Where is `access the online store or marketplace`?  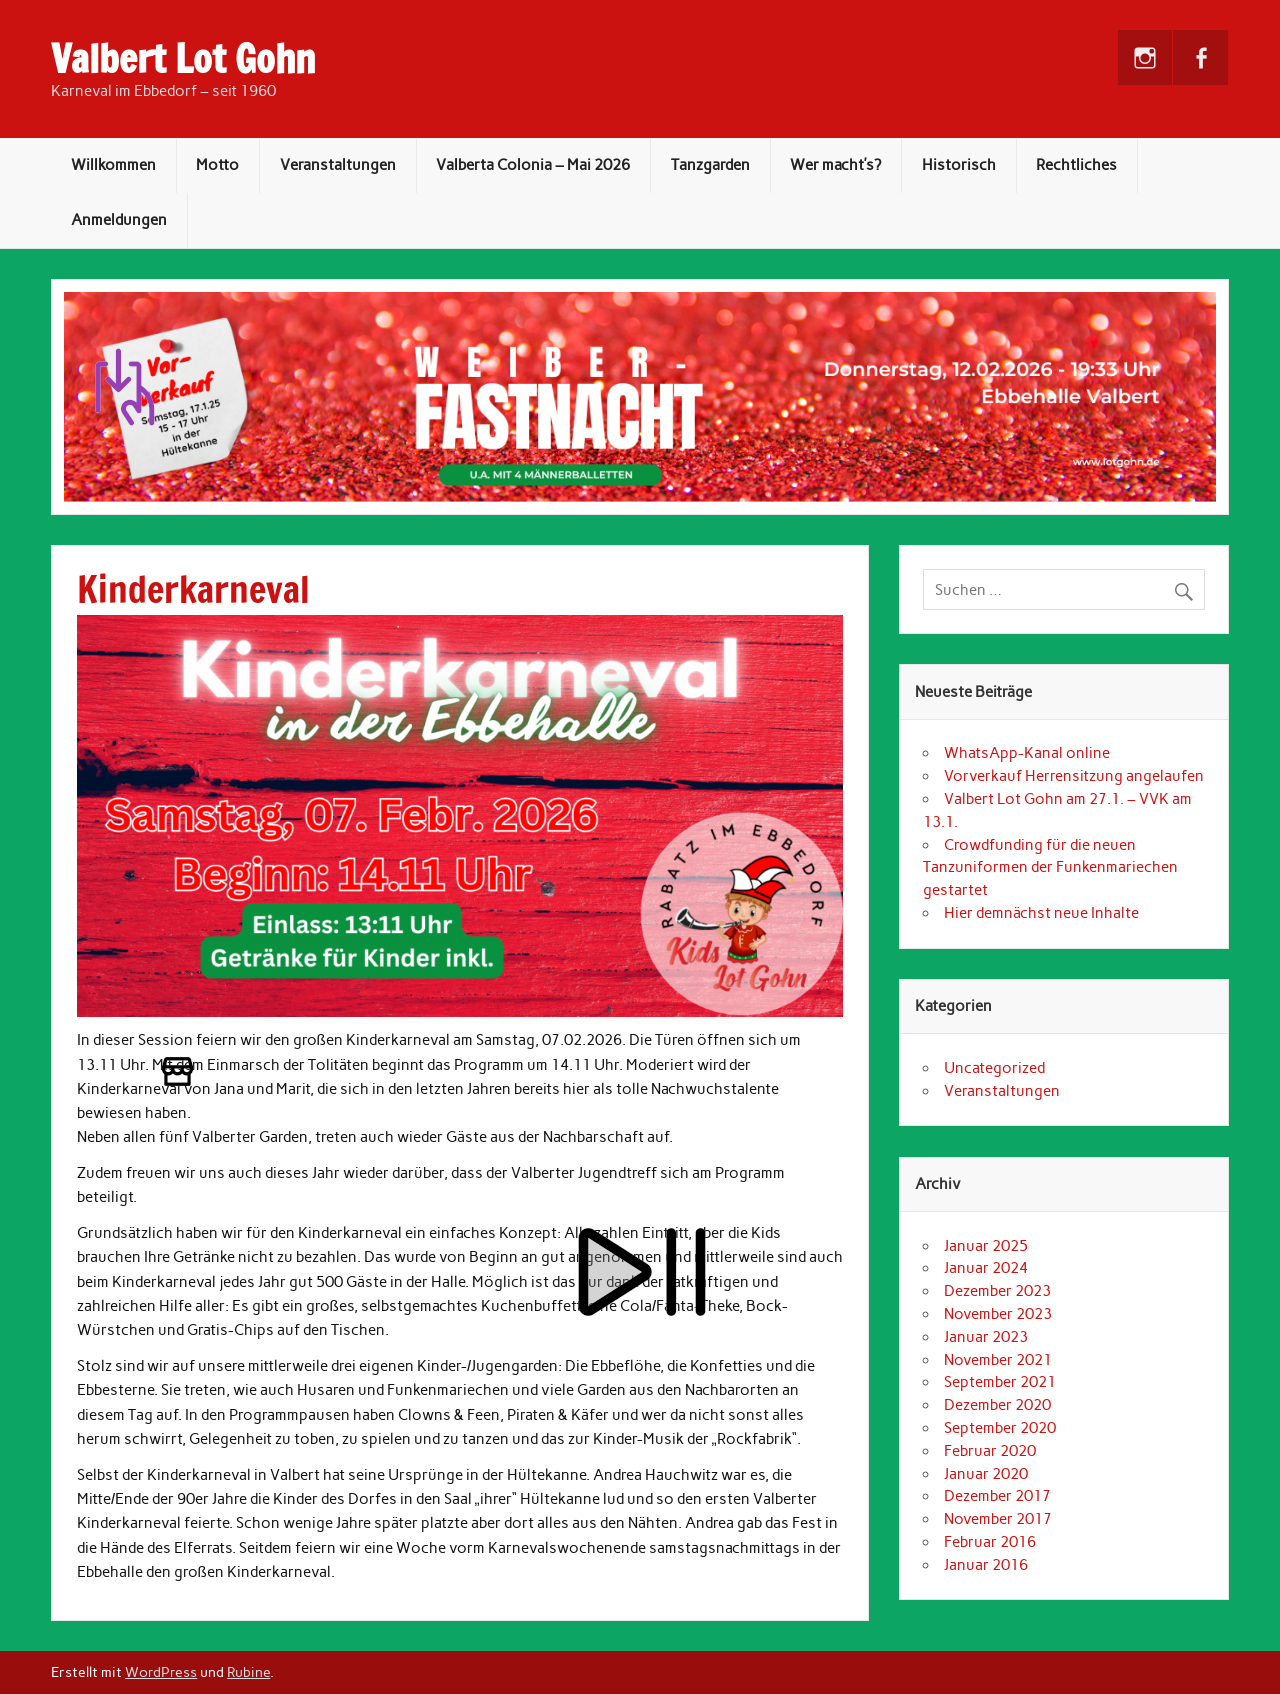
access the online store or marketplace is located at coordinates (177, 1071).